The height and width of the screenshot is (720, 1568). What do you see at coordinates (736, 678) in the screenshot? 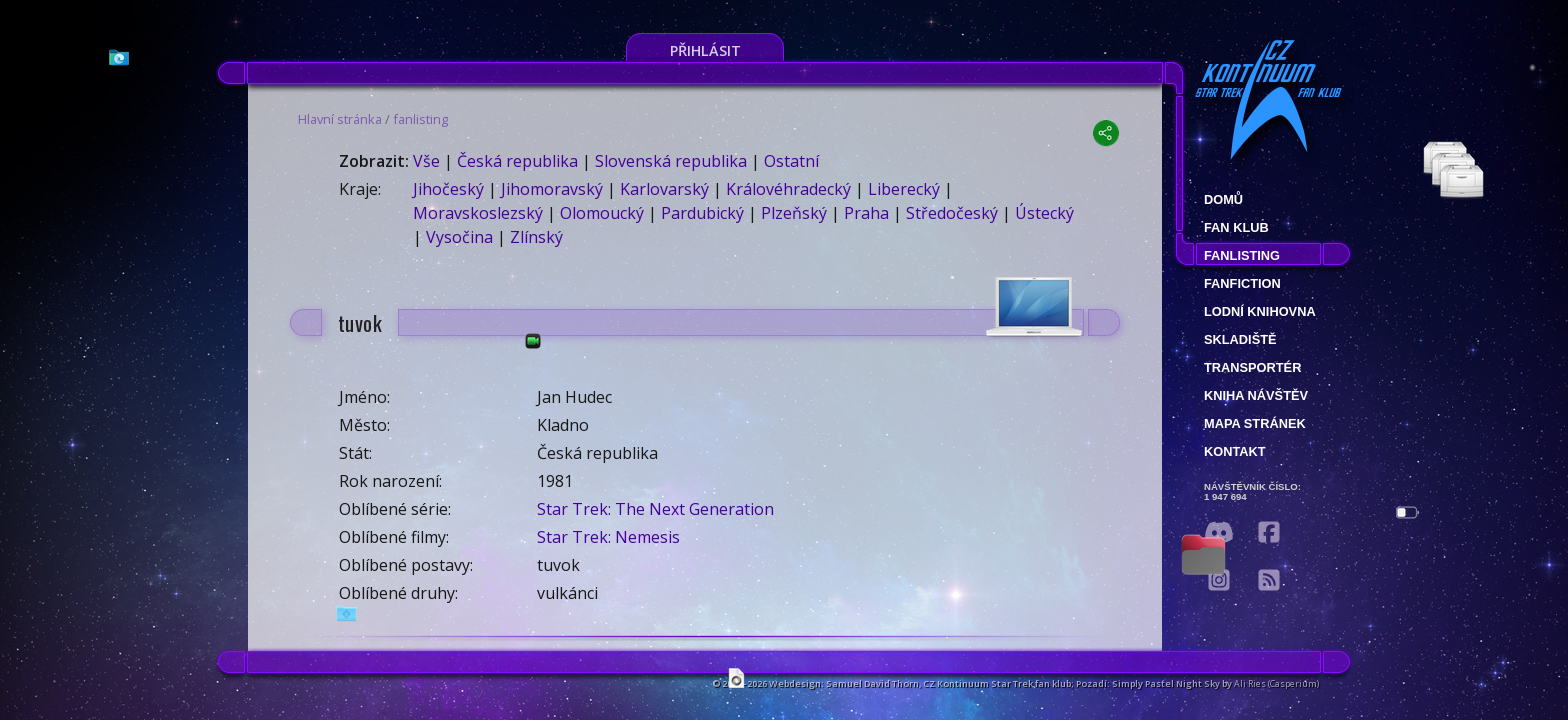
I see `a JSON file type indicator` at bounding box center [736, 678].